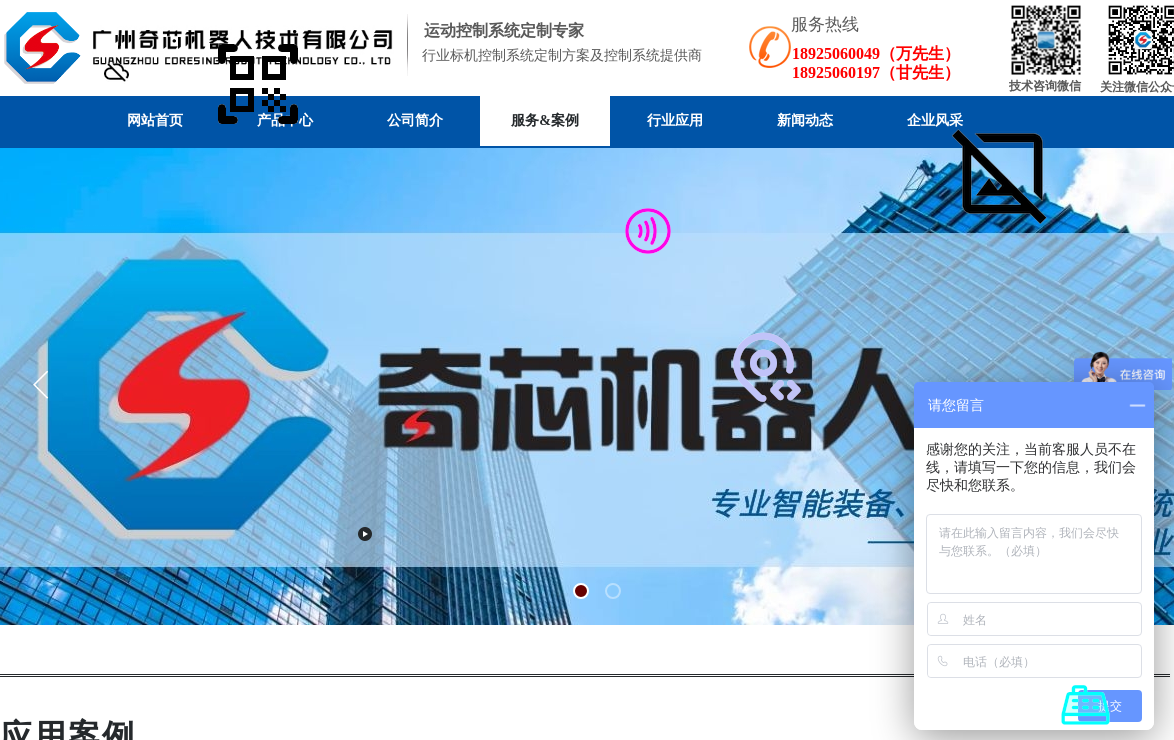 The height and width of the screenshot is (740, 1174). Describe the element at coordinates (763, 366) in the screenshot. I see `access location-based code or coordinates` at that location.